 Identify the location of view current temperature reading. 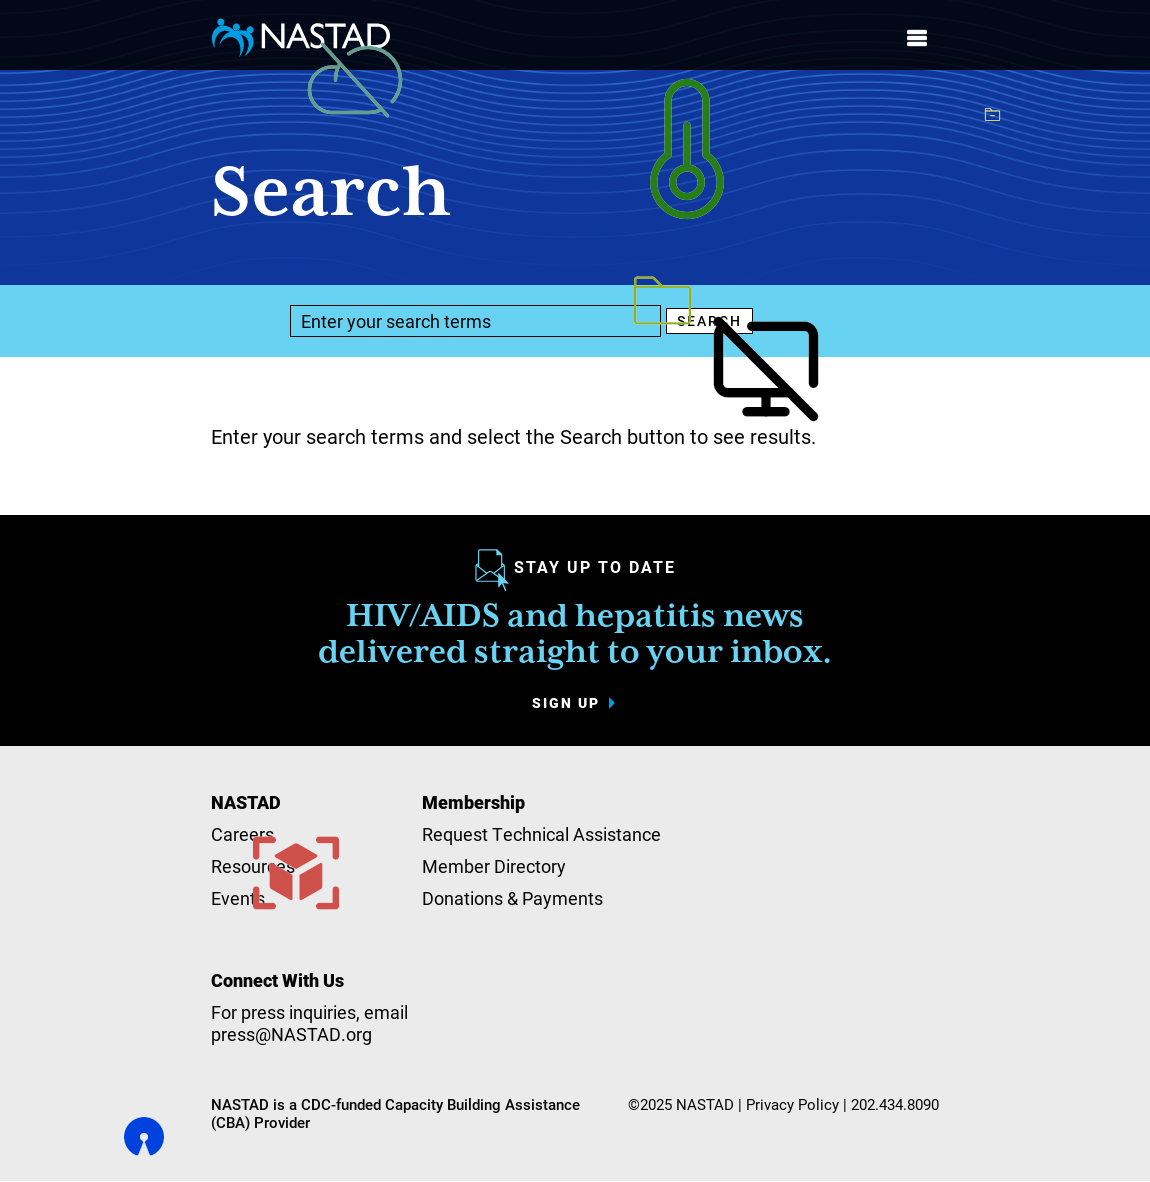
(687, 149).